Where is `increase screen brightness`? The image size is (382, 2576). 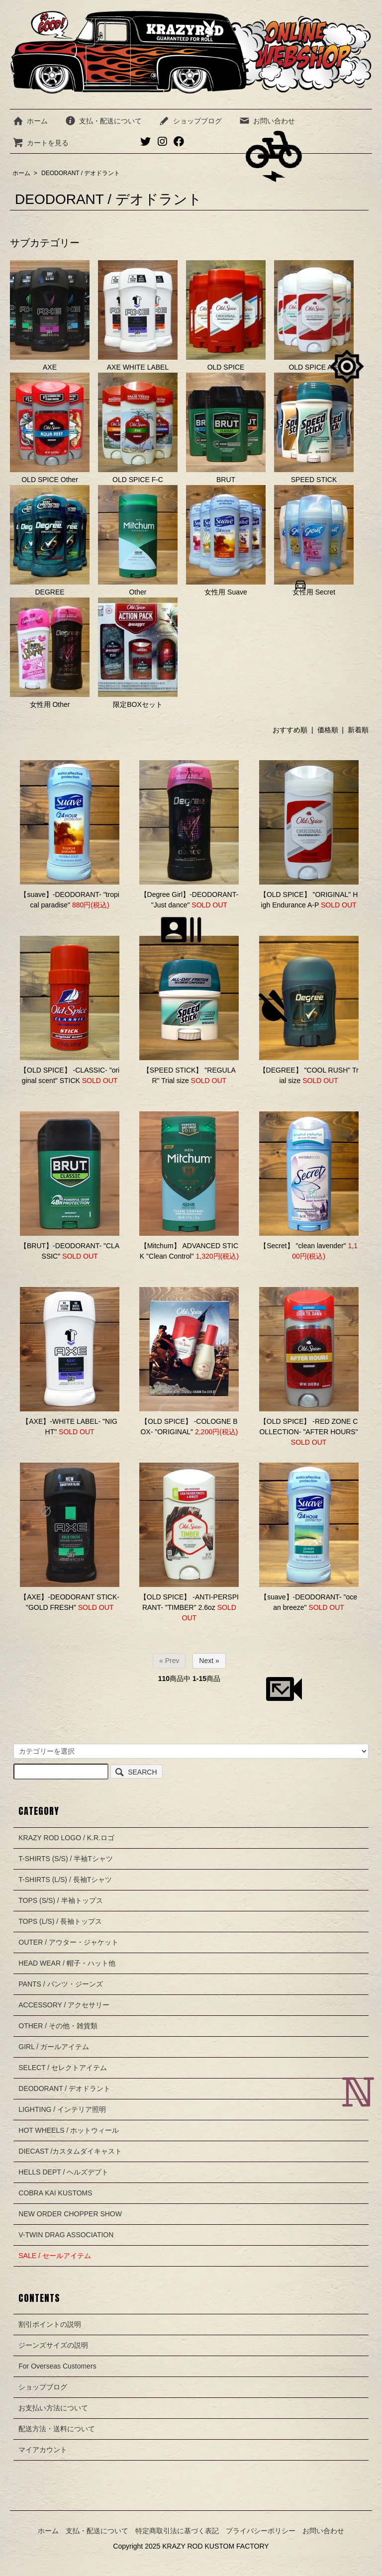
increase screen brightness is located at coordinates (347, 366).